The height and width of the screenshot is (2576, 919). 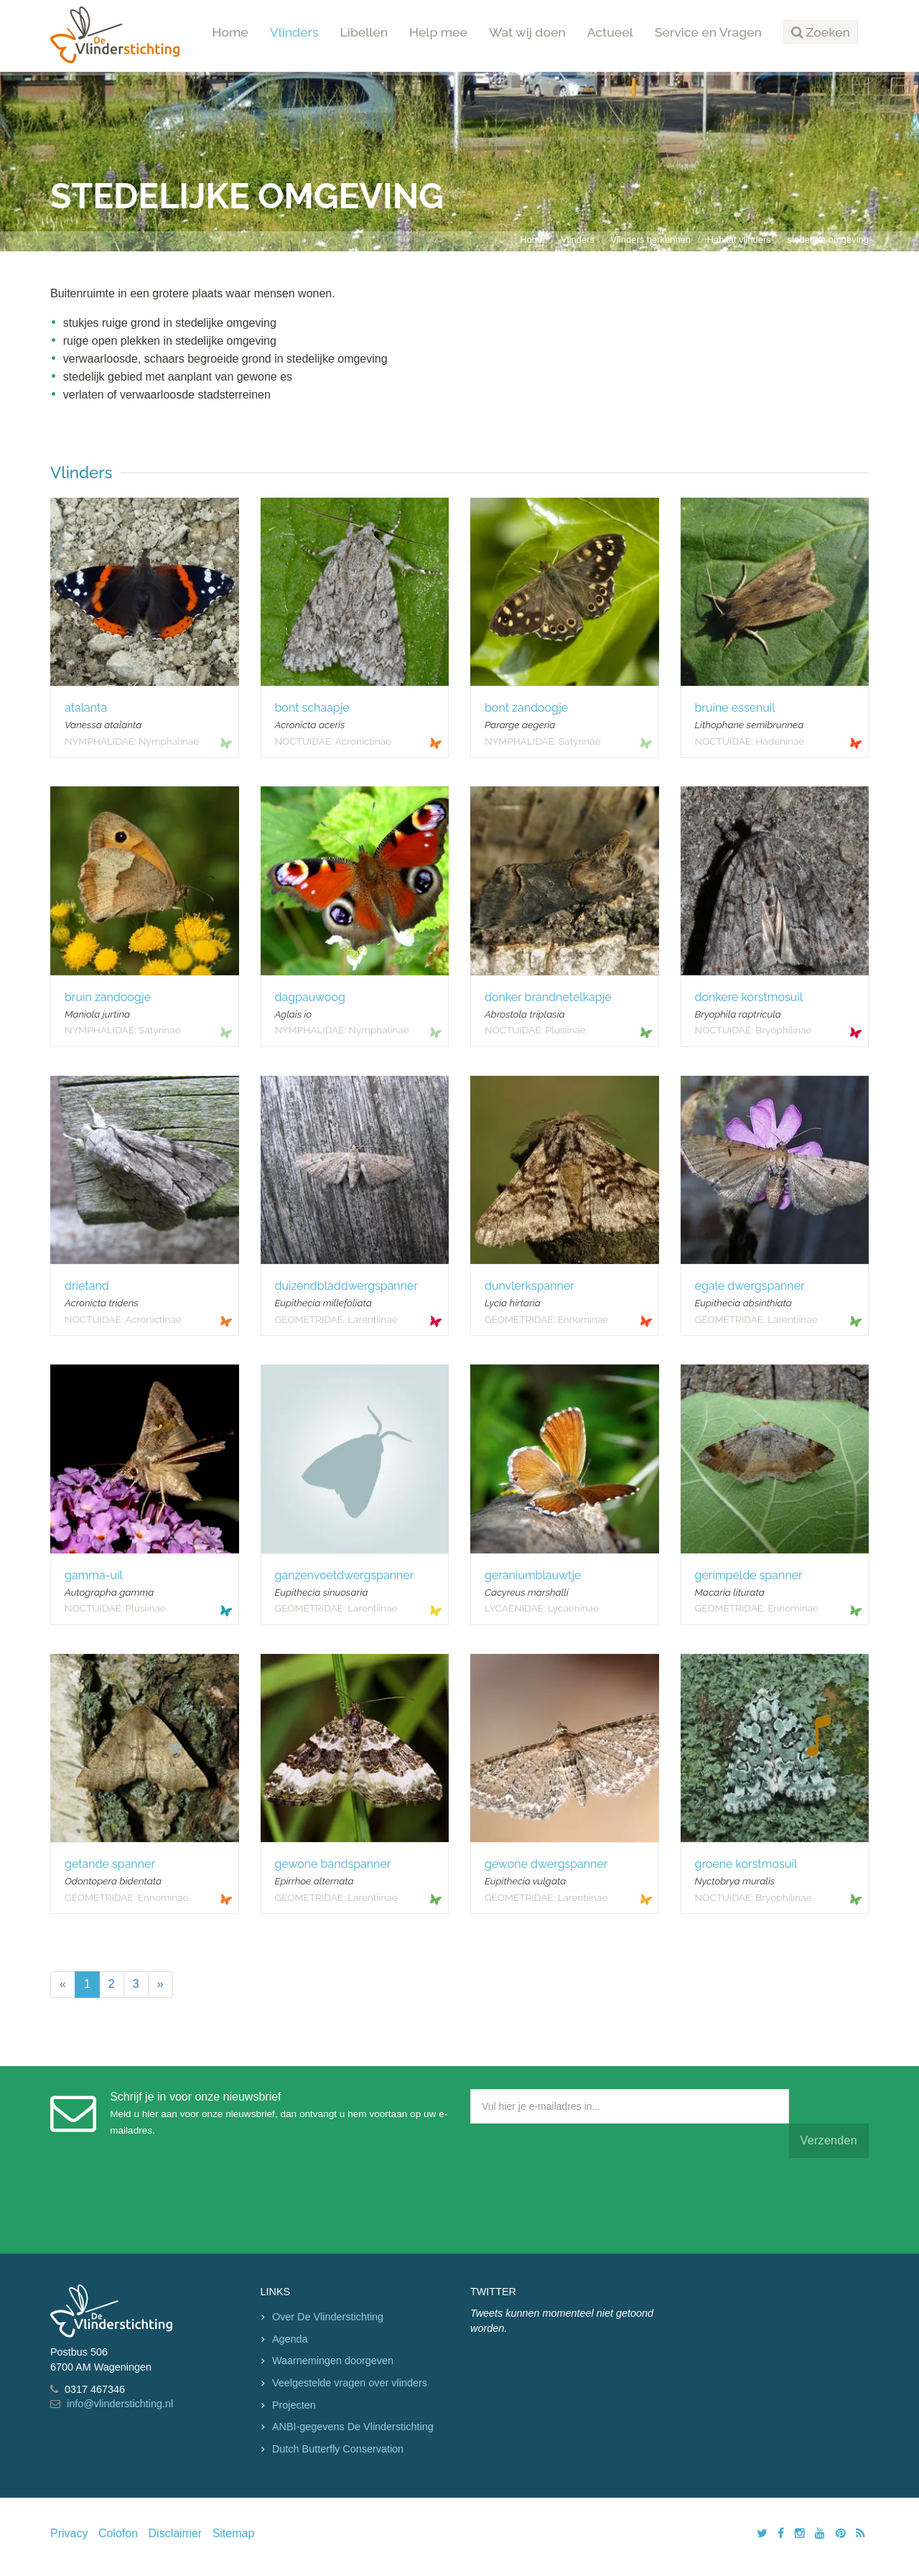 I want to click on access music library or player, so click(x=818, y=1736).